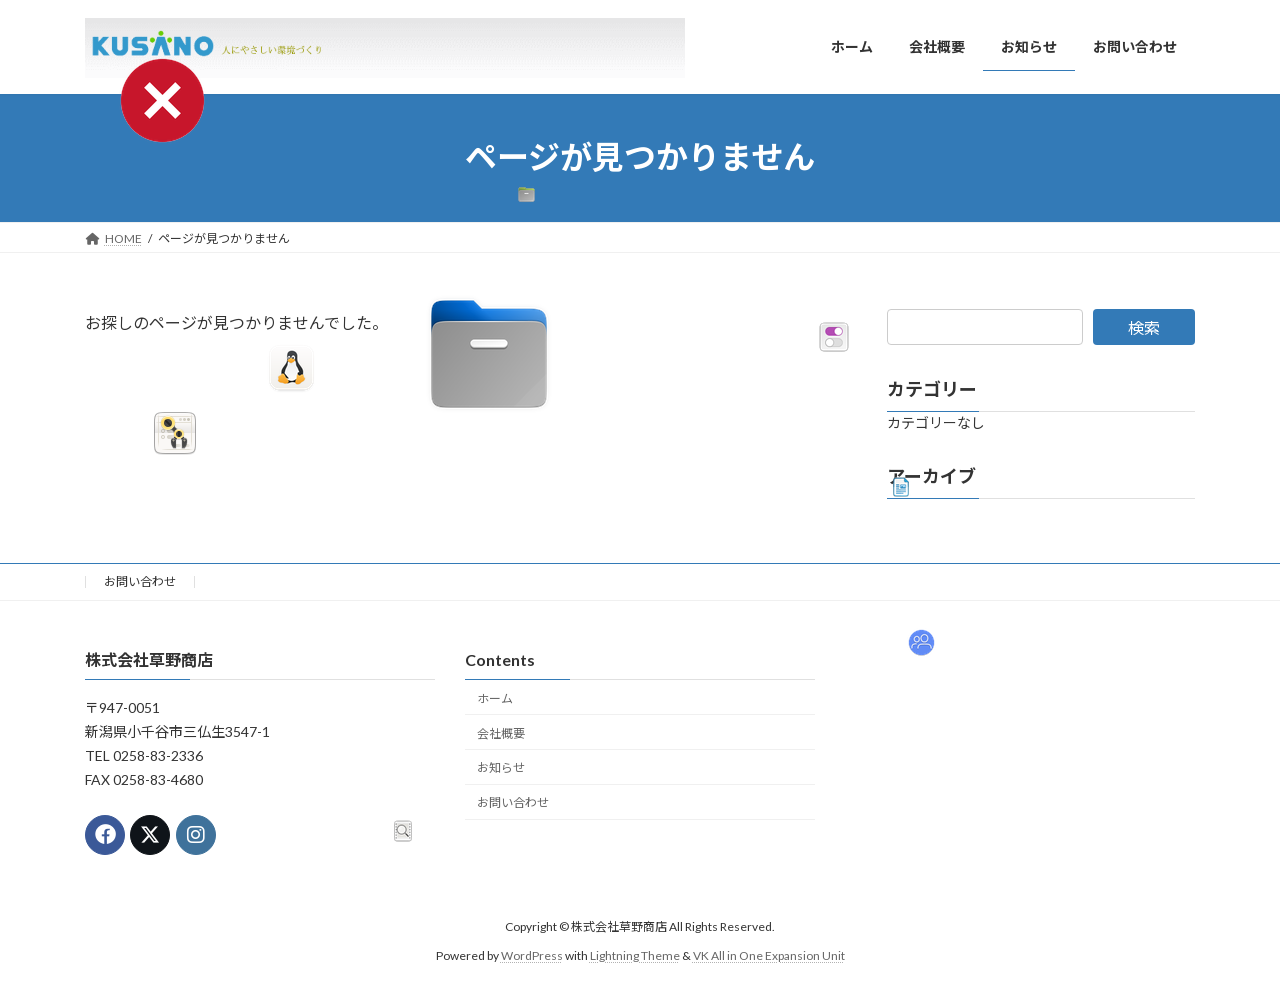 Image resolution: width=1280 pixels, height=990 pixels. I want to click on stop or cancel the current action, so click(162, 100).